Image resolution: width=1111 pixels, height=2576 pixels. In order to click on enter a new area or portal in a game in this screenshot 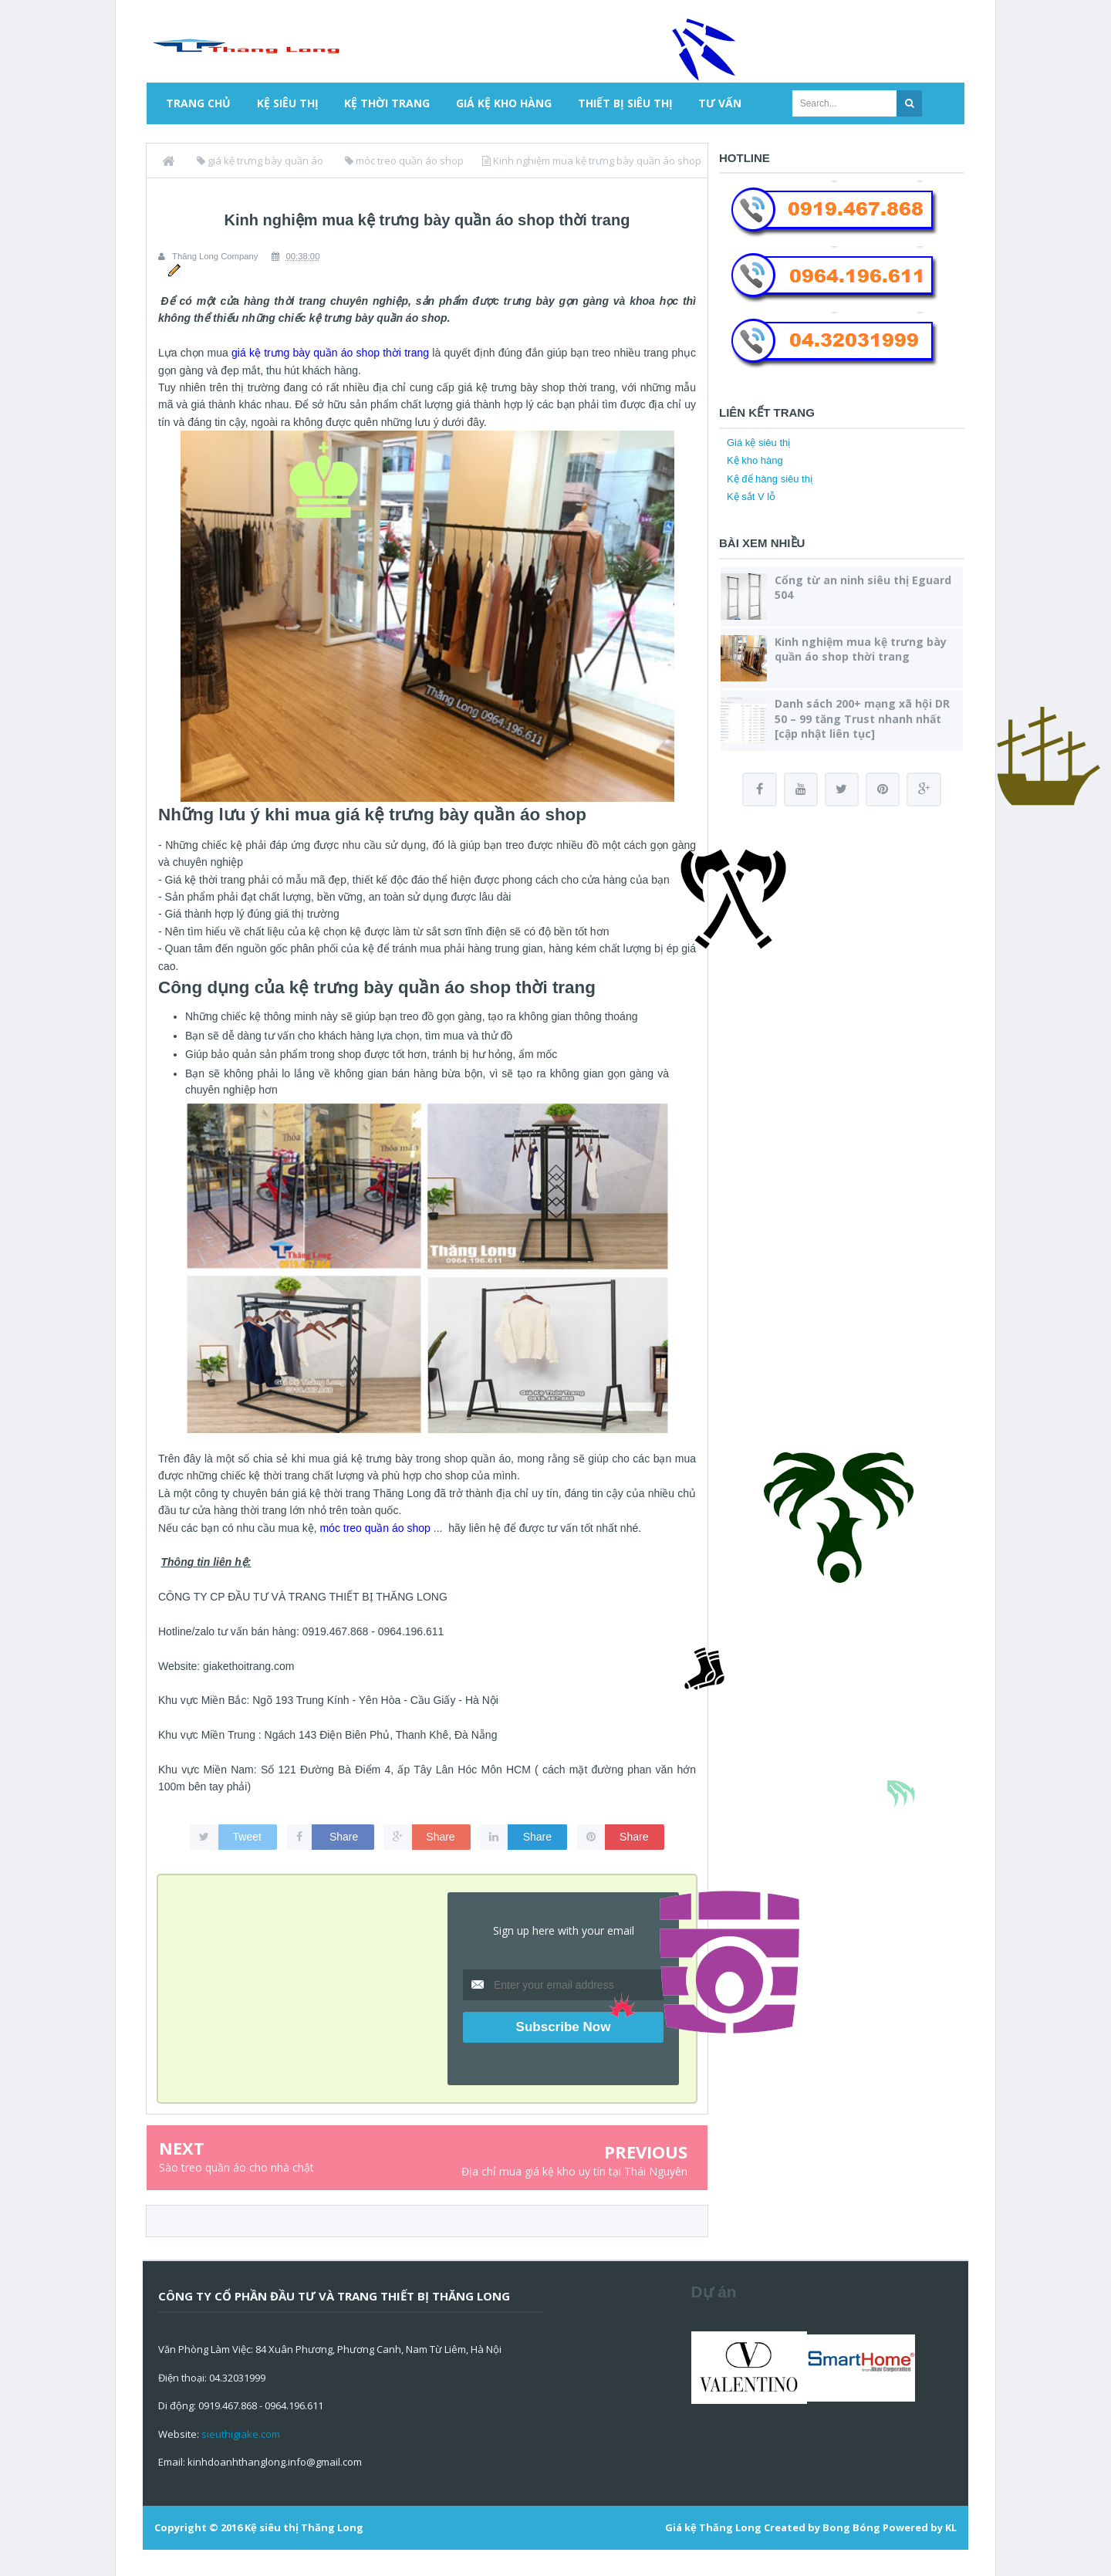, I will do `click(622, 2005)`.